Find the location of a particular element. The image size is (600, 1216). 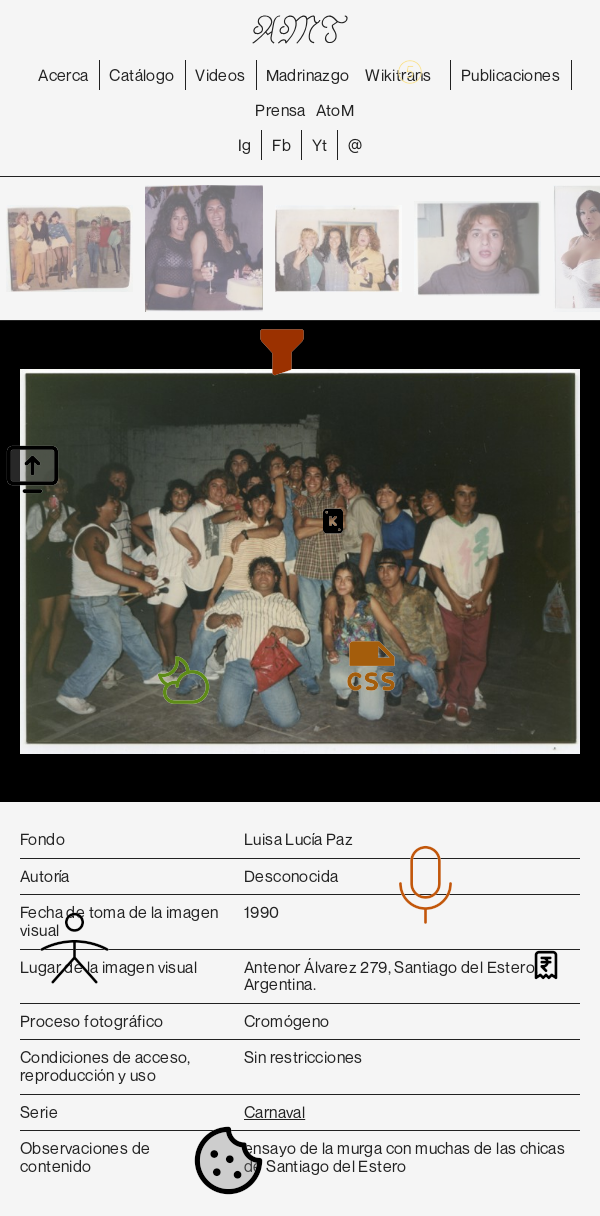

tap to use voice input is located at coordinates (425, 883).